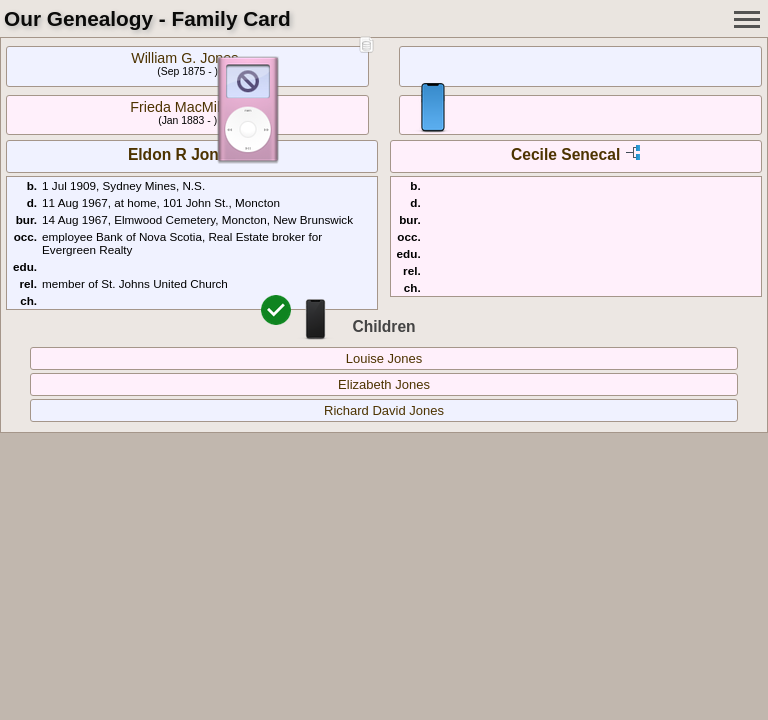  I want to click on iPhone 12 Pro device icon, so click(433, 108).